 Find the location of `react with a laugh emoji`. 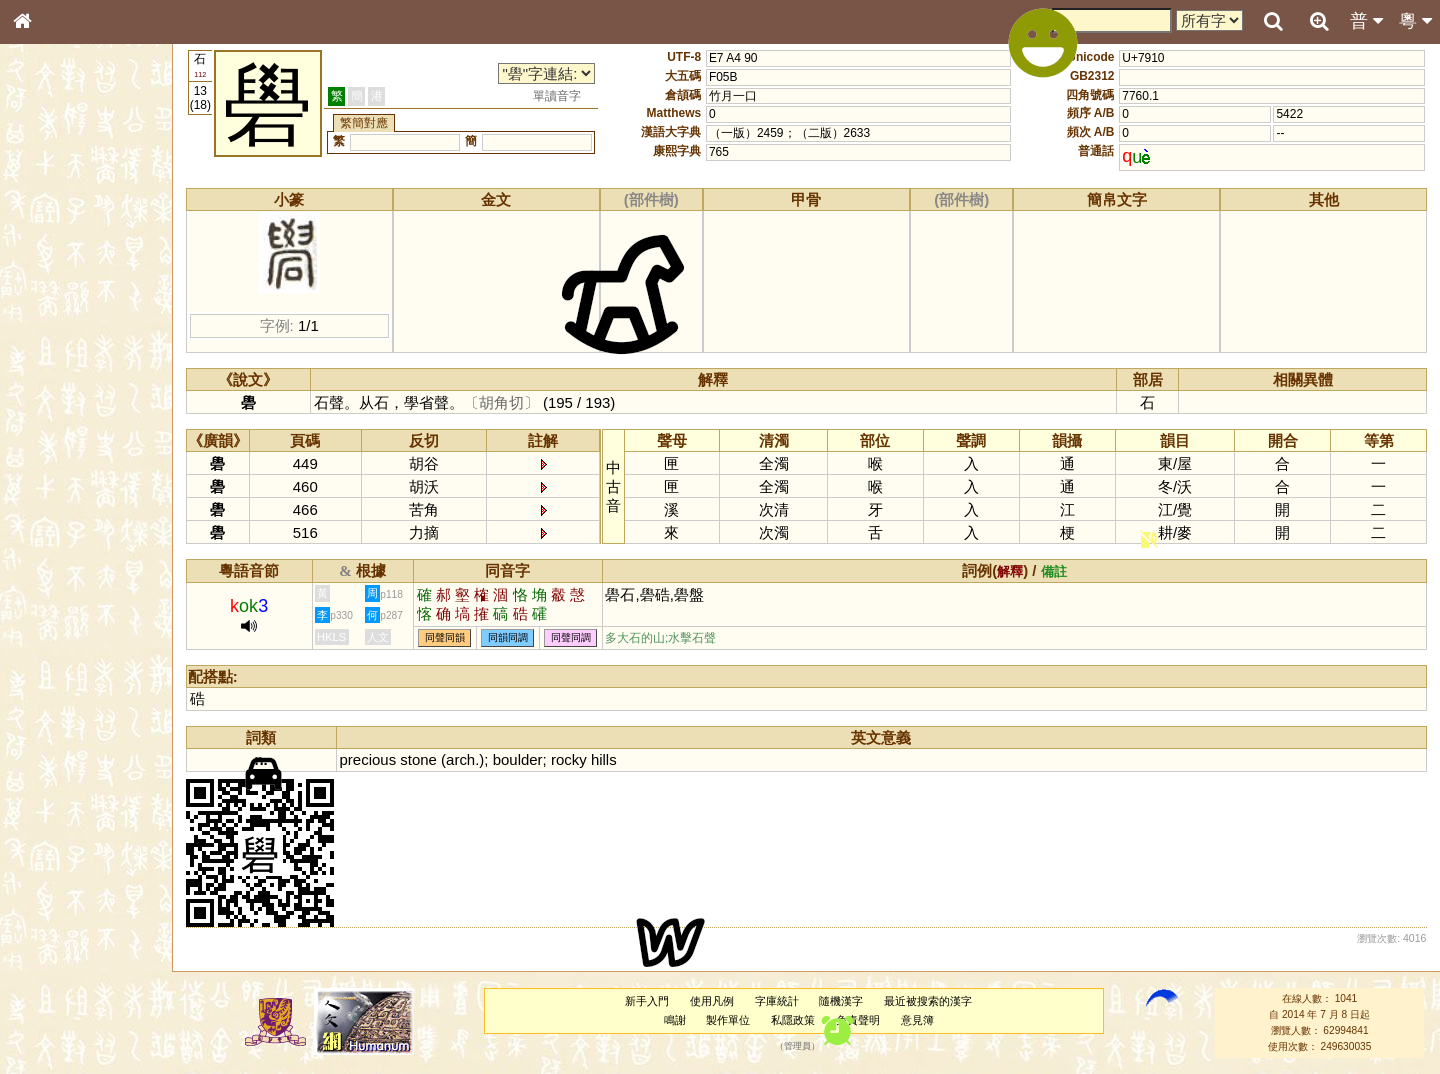

react with a laugh emoji is located at coordinates (1043, 43).